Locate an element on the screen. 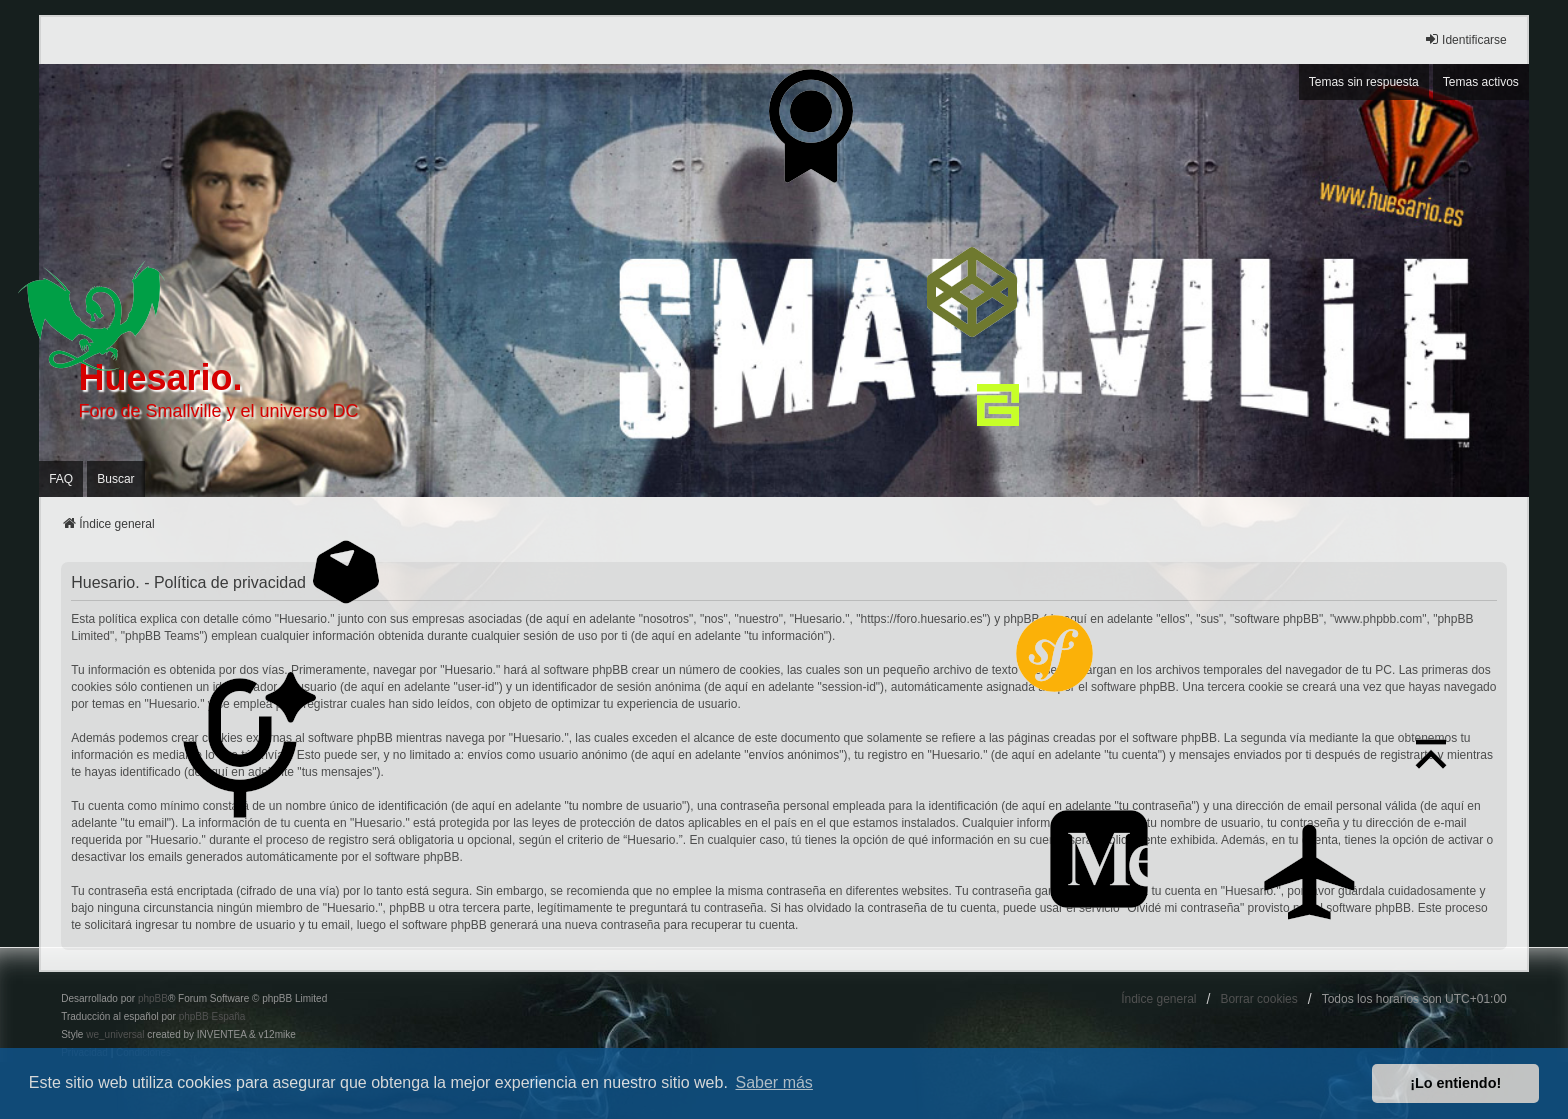 The image size is (1568, 1119). skip to the top of a list or page is located at coordinates (1431, 752).